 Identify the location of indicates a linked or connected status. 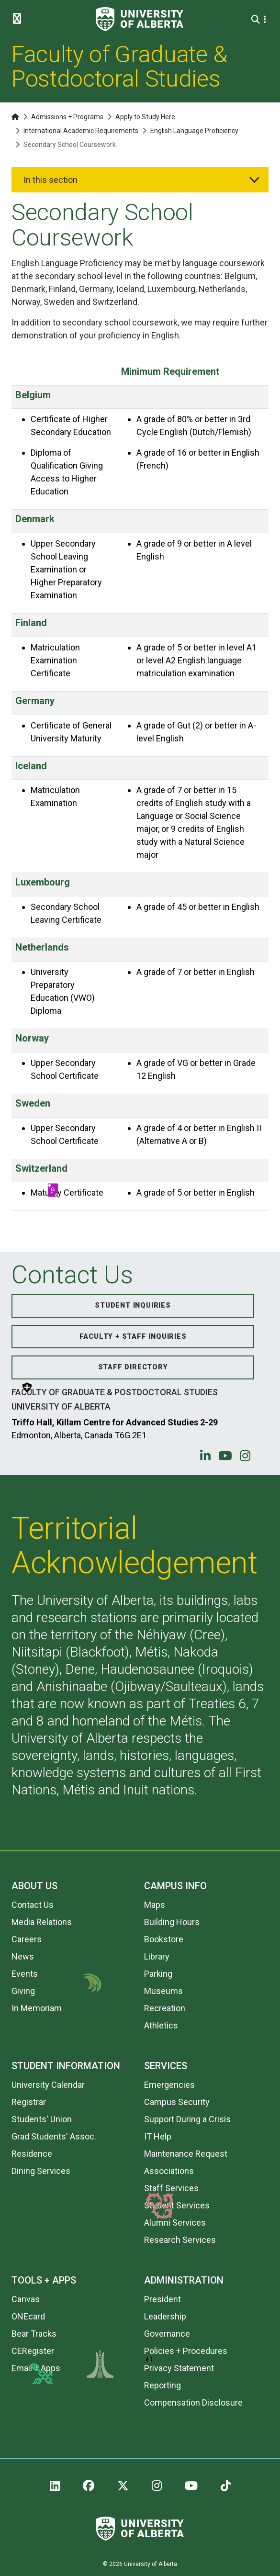
(42, 2374).